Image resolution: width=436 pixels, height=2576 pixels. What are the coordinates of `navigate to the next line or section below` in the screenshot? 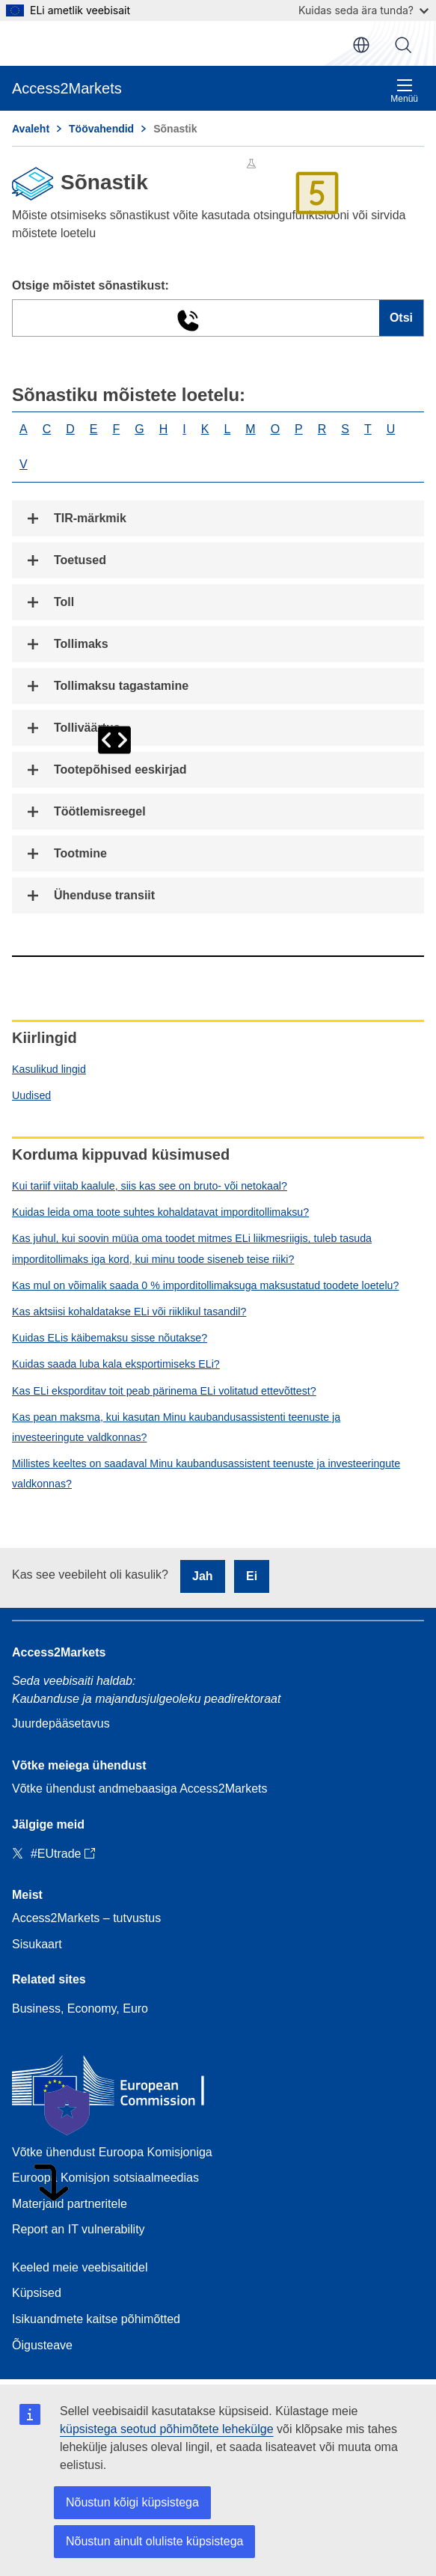 It's located at (51, 2181).